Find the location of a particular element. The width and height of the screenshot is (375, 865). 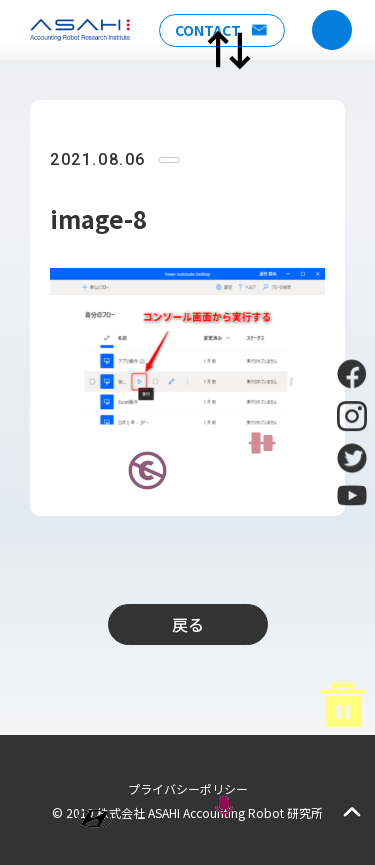

indicates public domain content with no copyright restrictions is located at coordinates (147, 470).